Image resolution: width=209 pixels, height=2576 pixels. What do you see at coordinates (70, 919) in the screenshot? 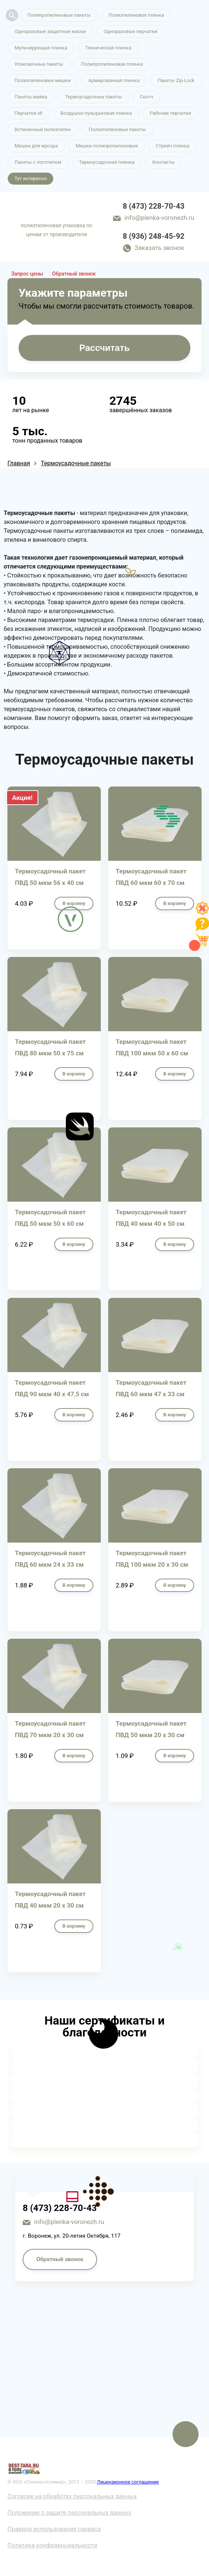
I see `open Vectorworks application` at bounding box center [70, 919].